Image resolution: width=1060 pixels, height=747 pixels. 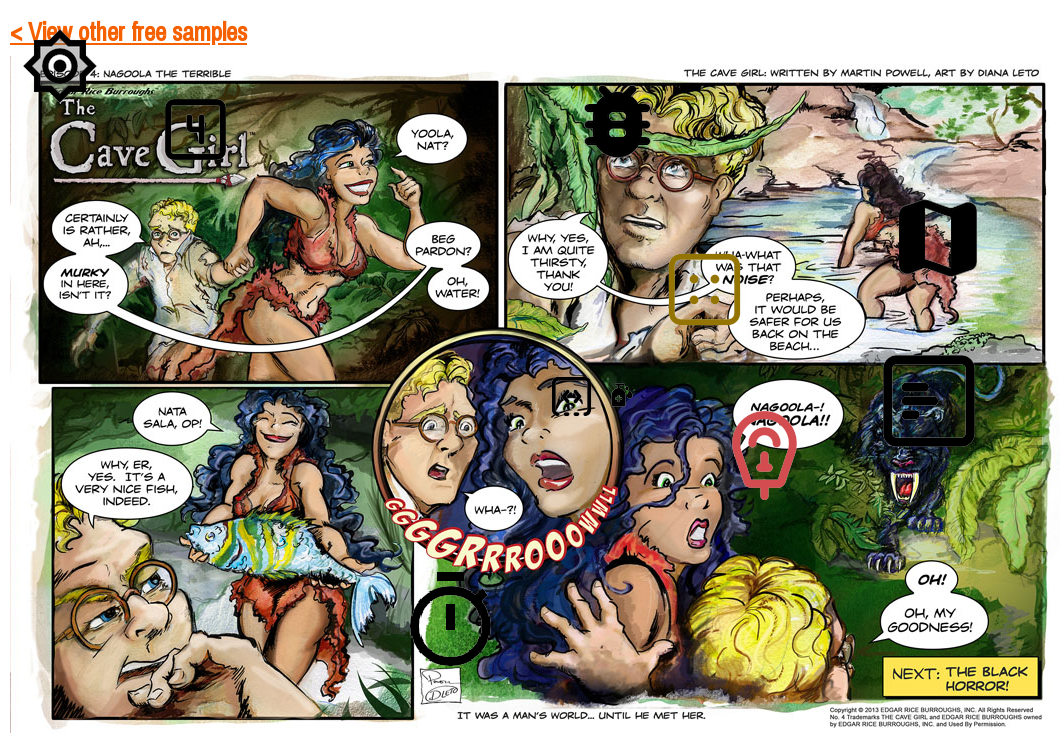 I want to click on open map view, so click(x=938, y=238).